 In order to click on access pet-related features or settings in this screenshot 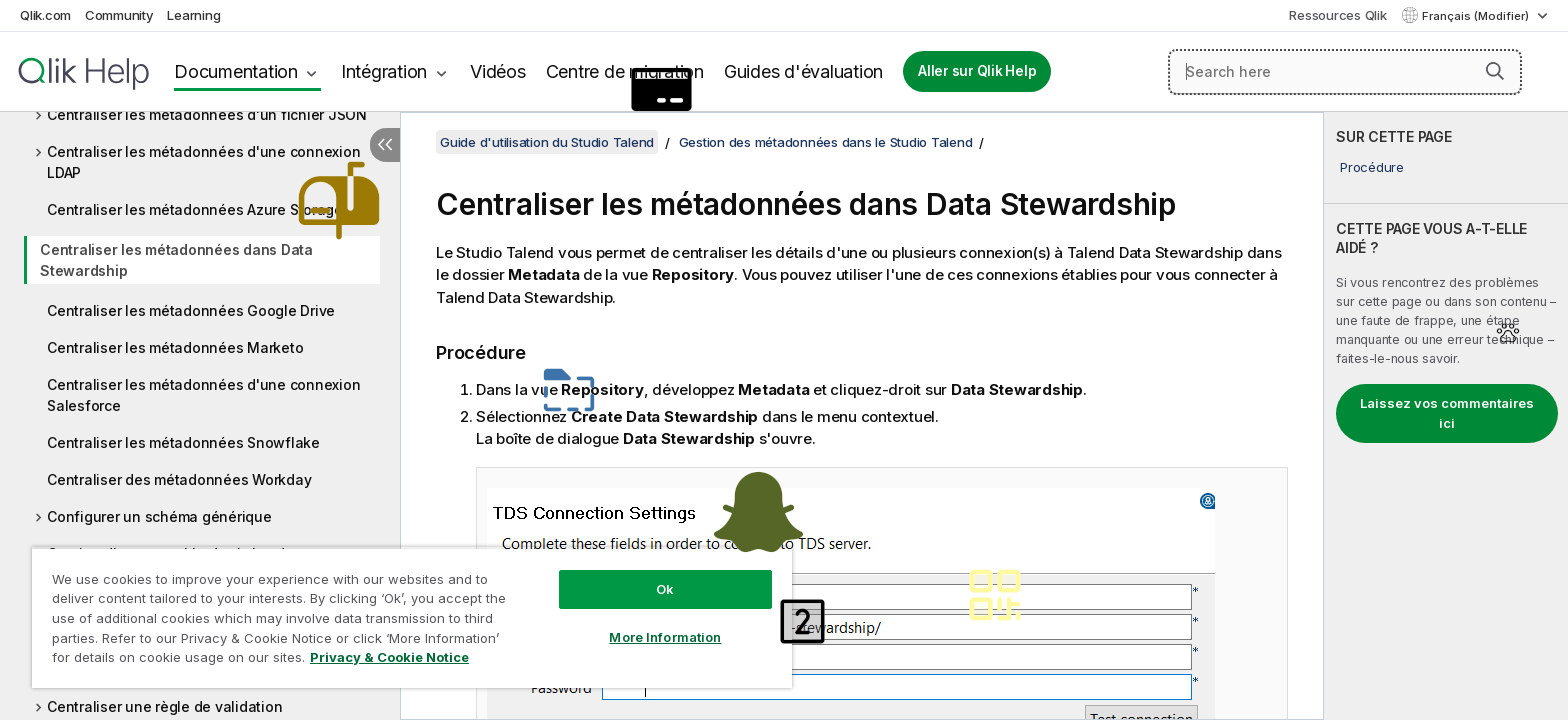, I will do `click(1508, 333)`.